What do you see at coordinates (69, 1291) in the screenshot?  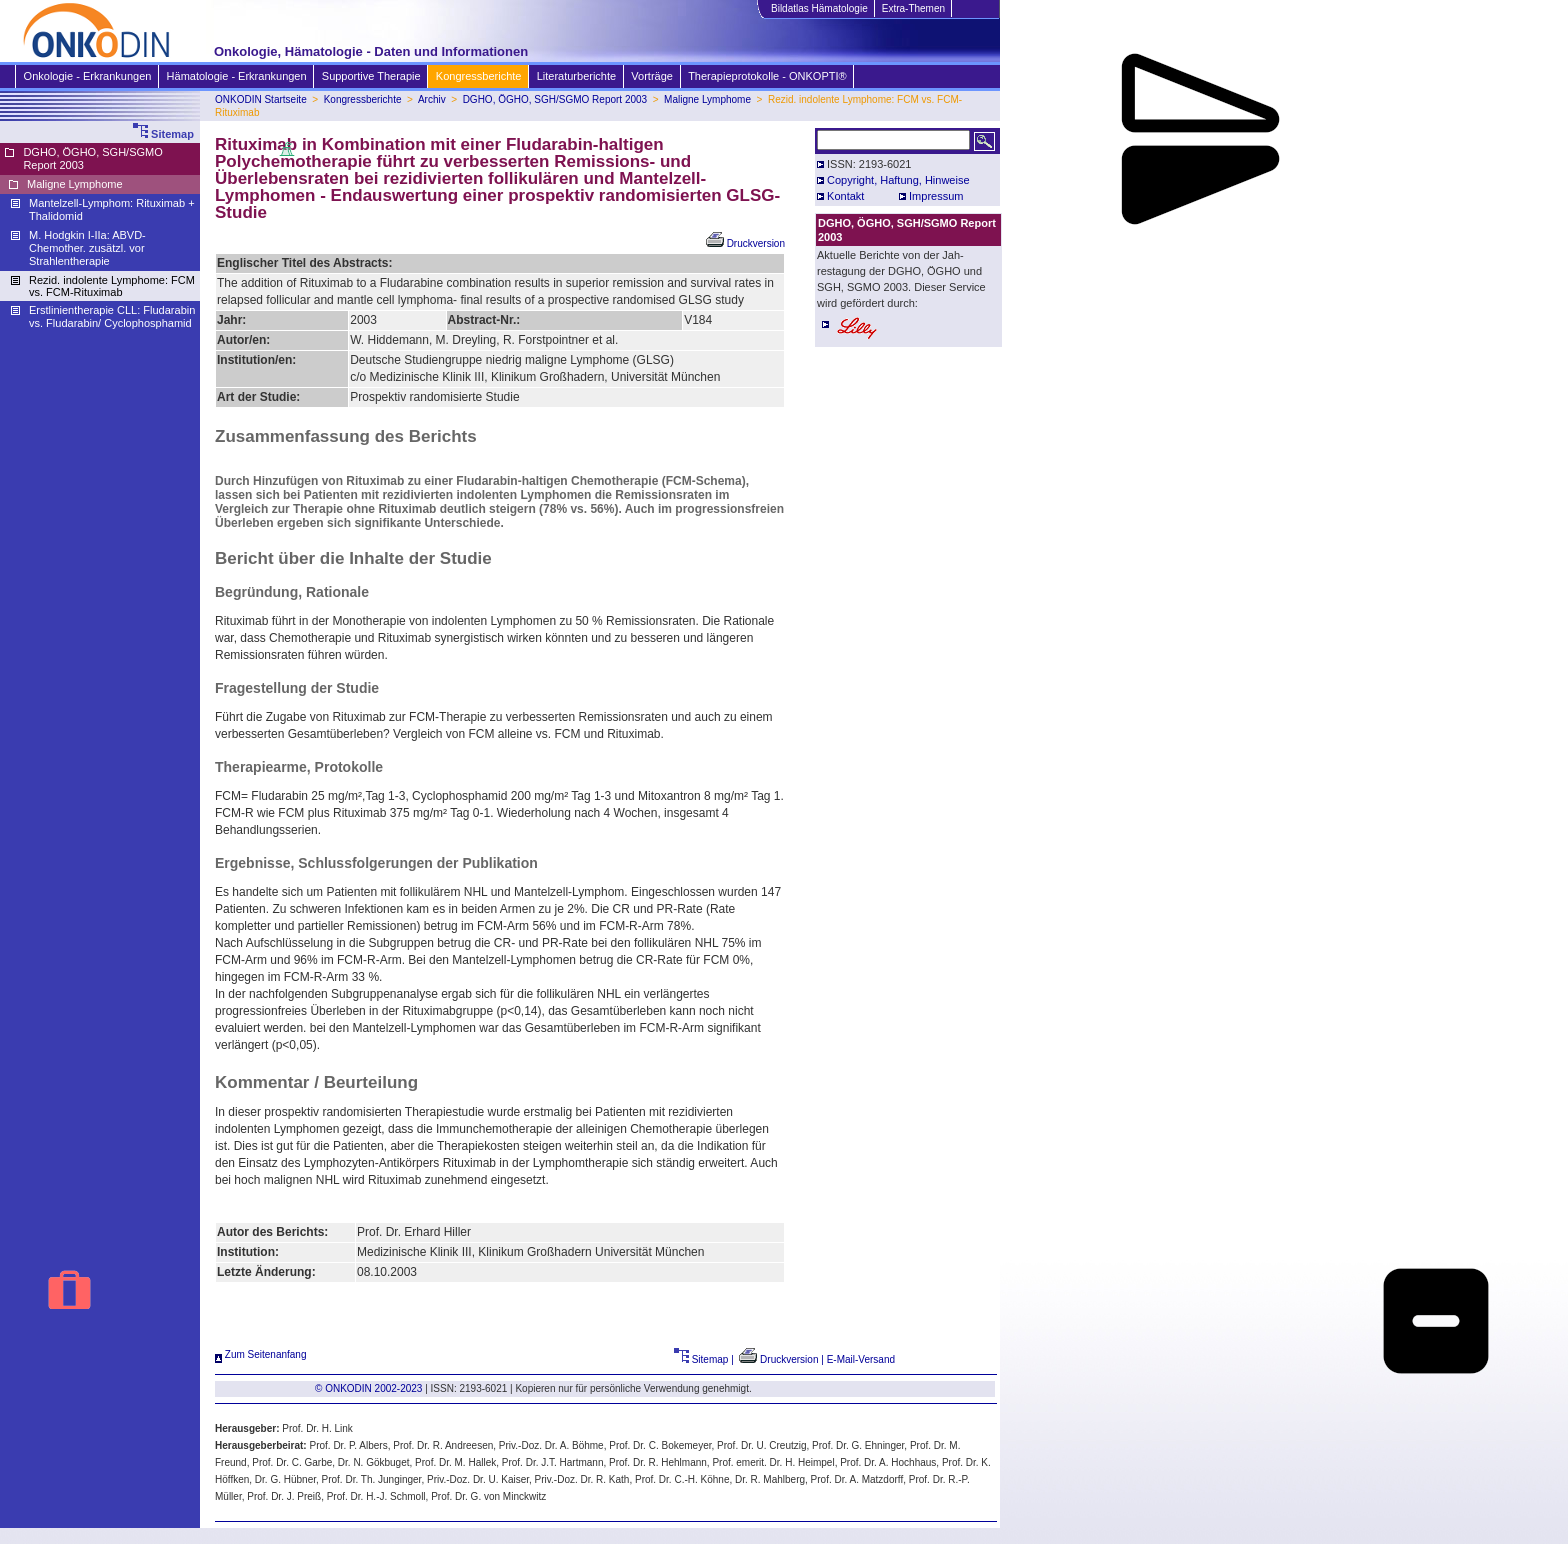 I see `access travel or trip planning features` at bounding box center [69, 1291].